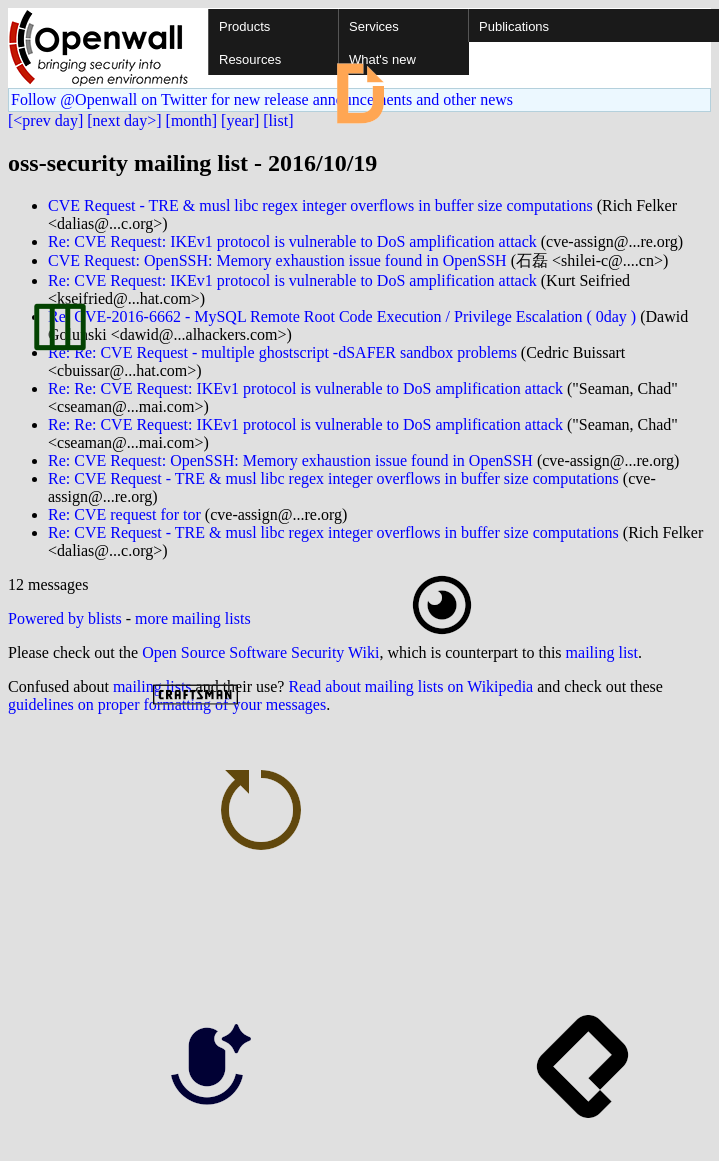 The image size is (719, 1161). Describe the element at coordinates (442, 605) in the screenshot. I see `view or preview content` at that location.